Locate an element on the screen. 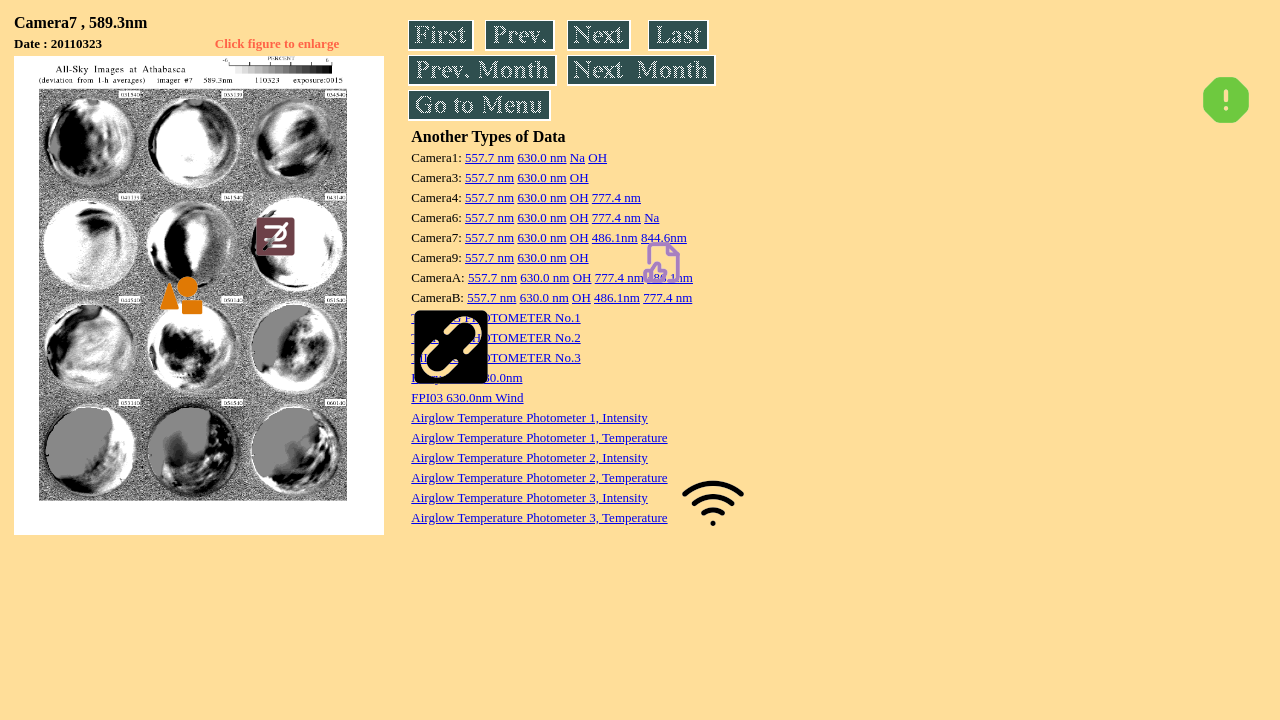  indicates a critical error or warning is located at coordinates (1226, 100).